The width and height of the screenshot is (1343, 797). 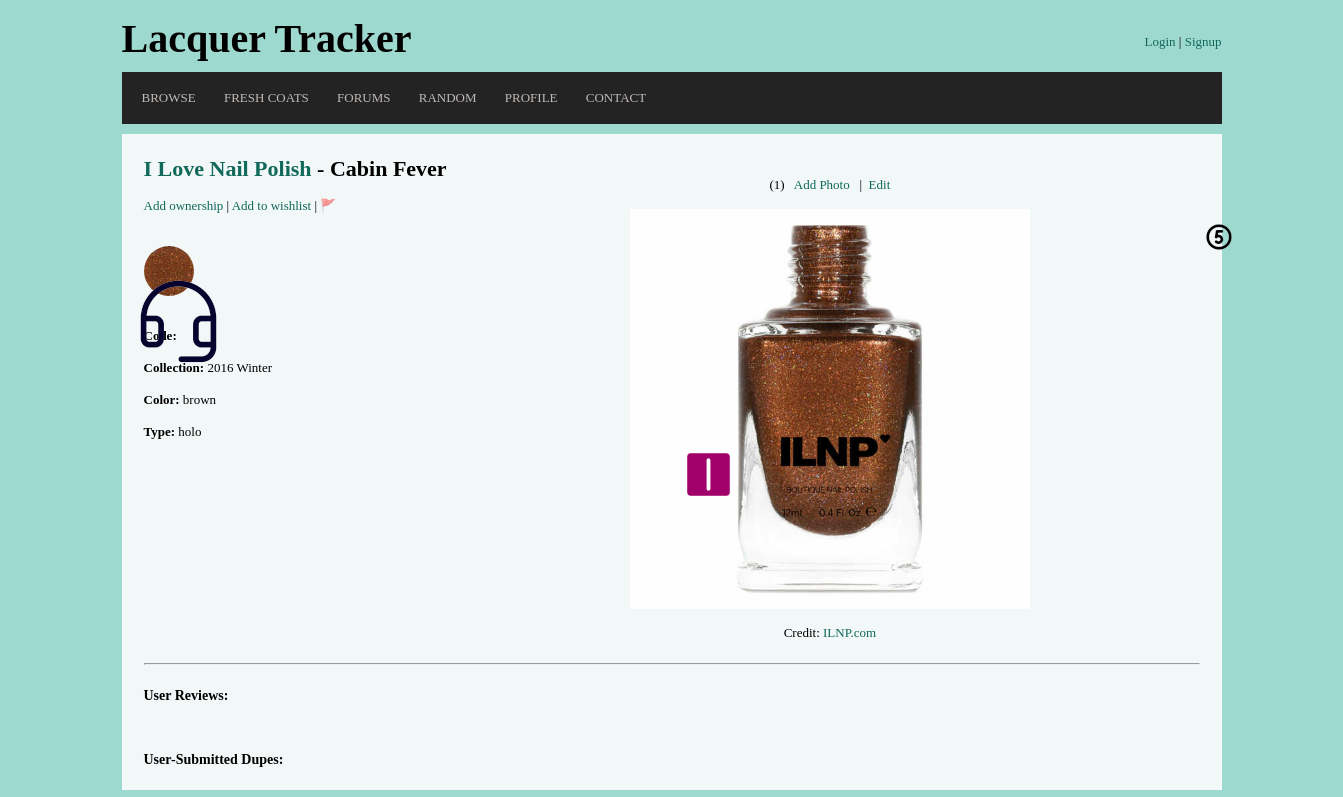 I want to click on contact customer support, so click(x=178, y=318).